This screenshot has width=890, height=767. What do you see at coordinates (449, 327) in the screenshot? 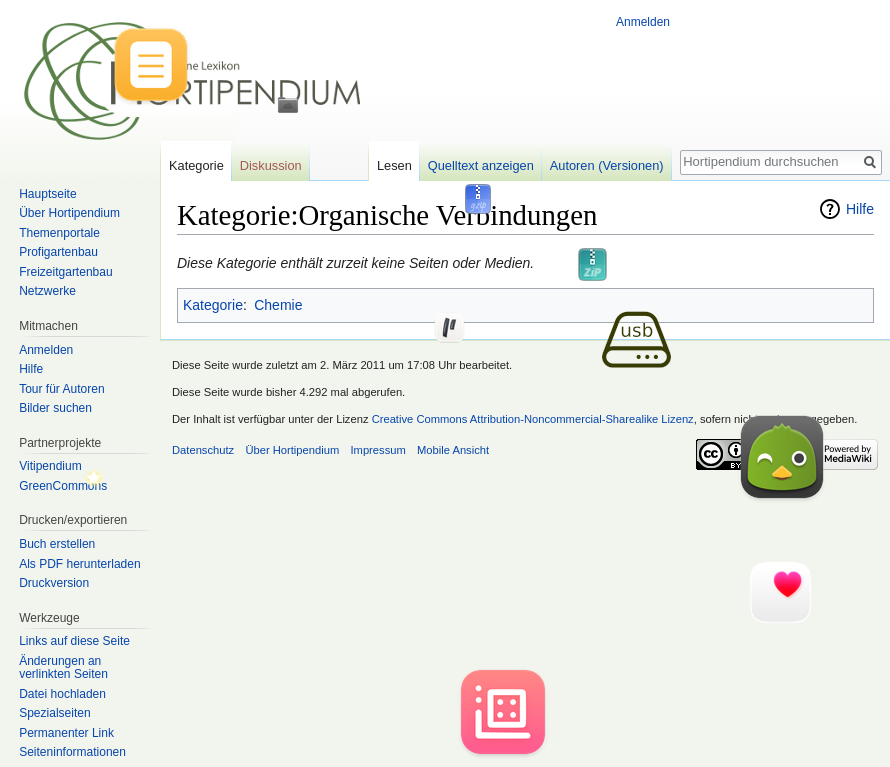
I see `open stacks task manager app` at bounding box center [449, 327].